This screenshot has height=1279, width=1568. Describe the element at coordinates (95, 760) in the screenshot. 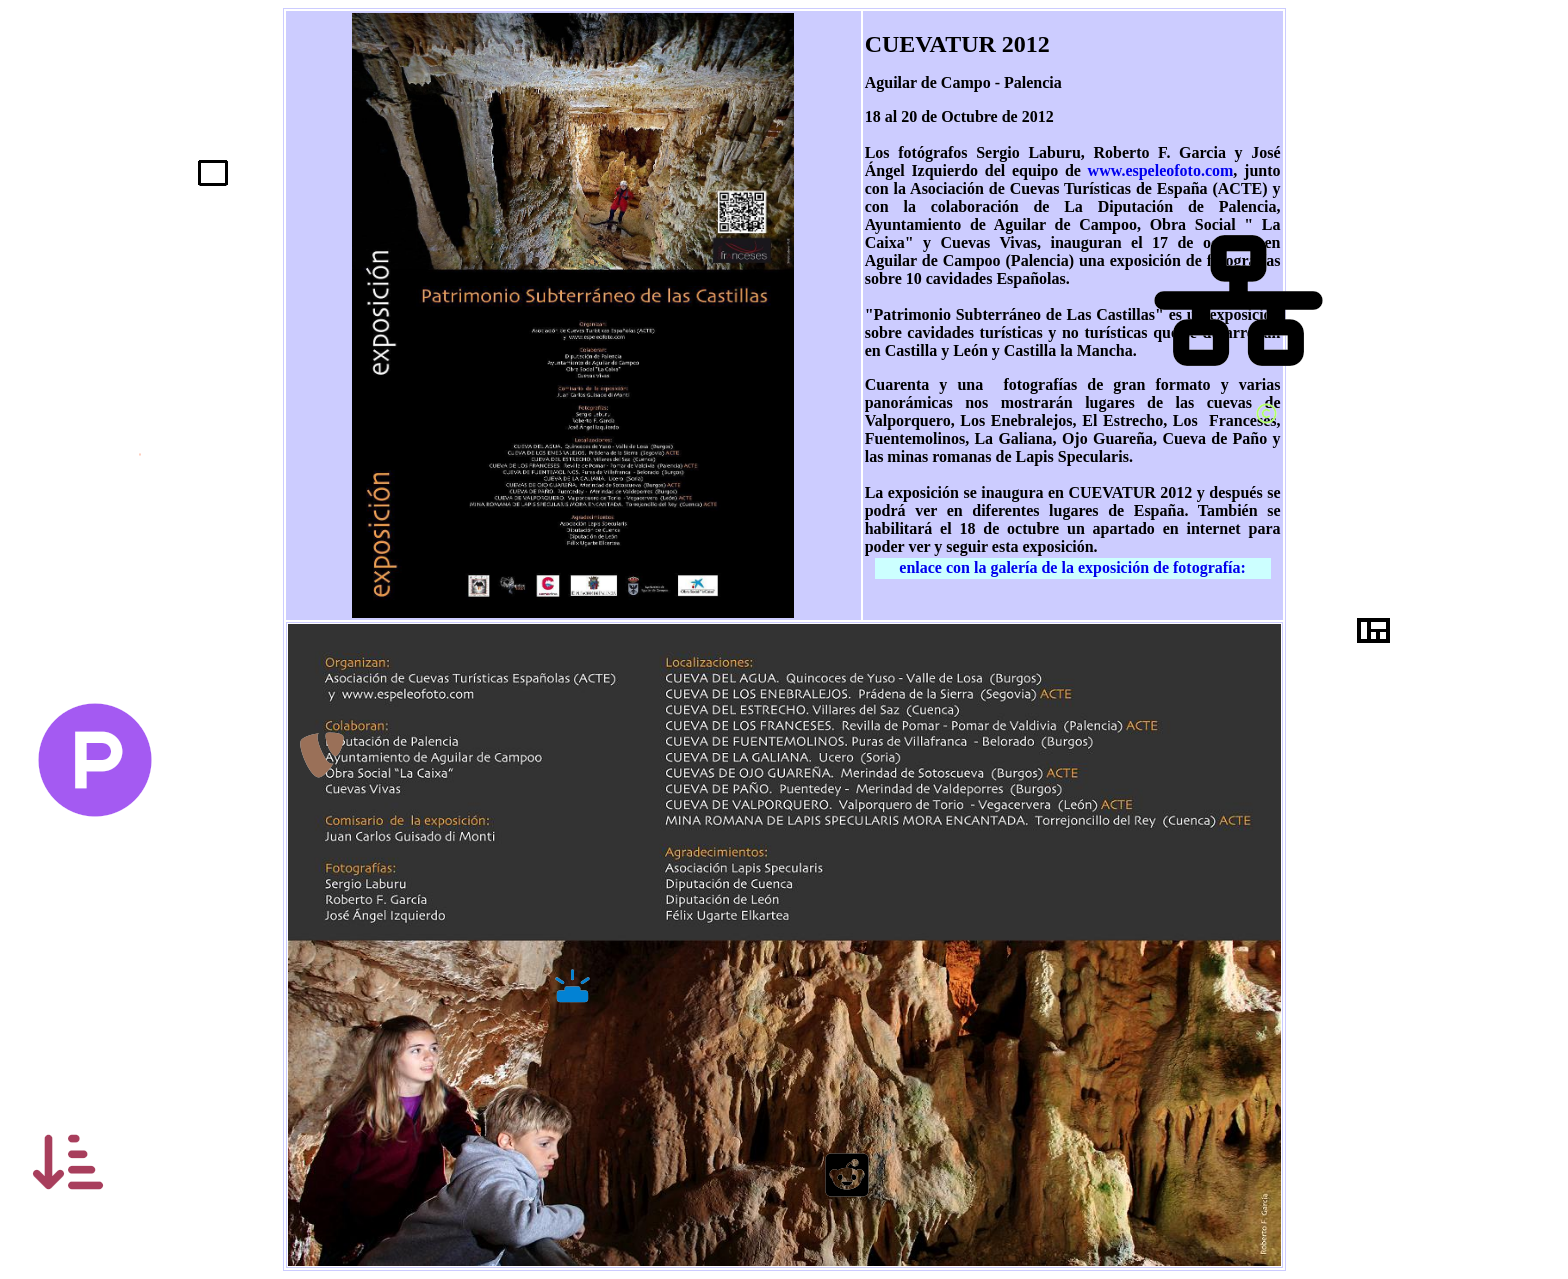

I see `visit product hunt website or app` at that location.